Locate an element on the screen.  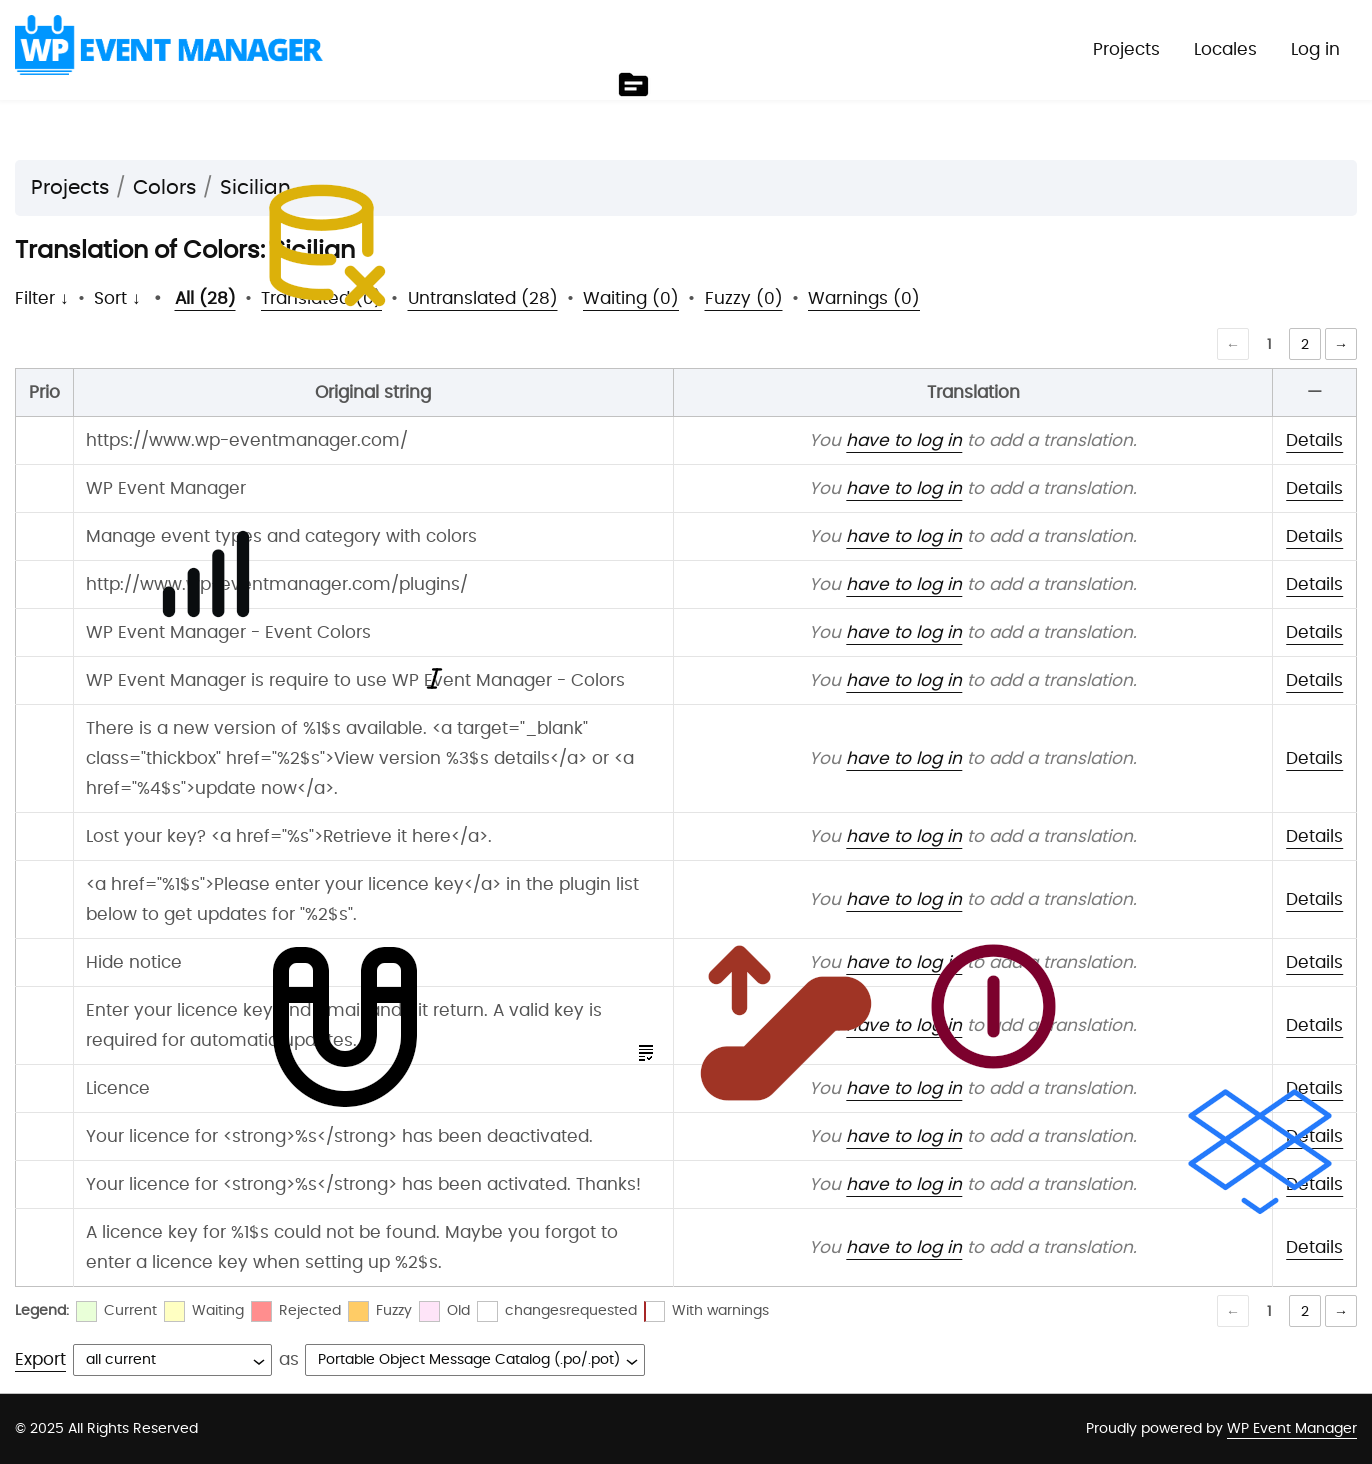
access dropbox cloud storage is located at coordinates (1260, 1145).